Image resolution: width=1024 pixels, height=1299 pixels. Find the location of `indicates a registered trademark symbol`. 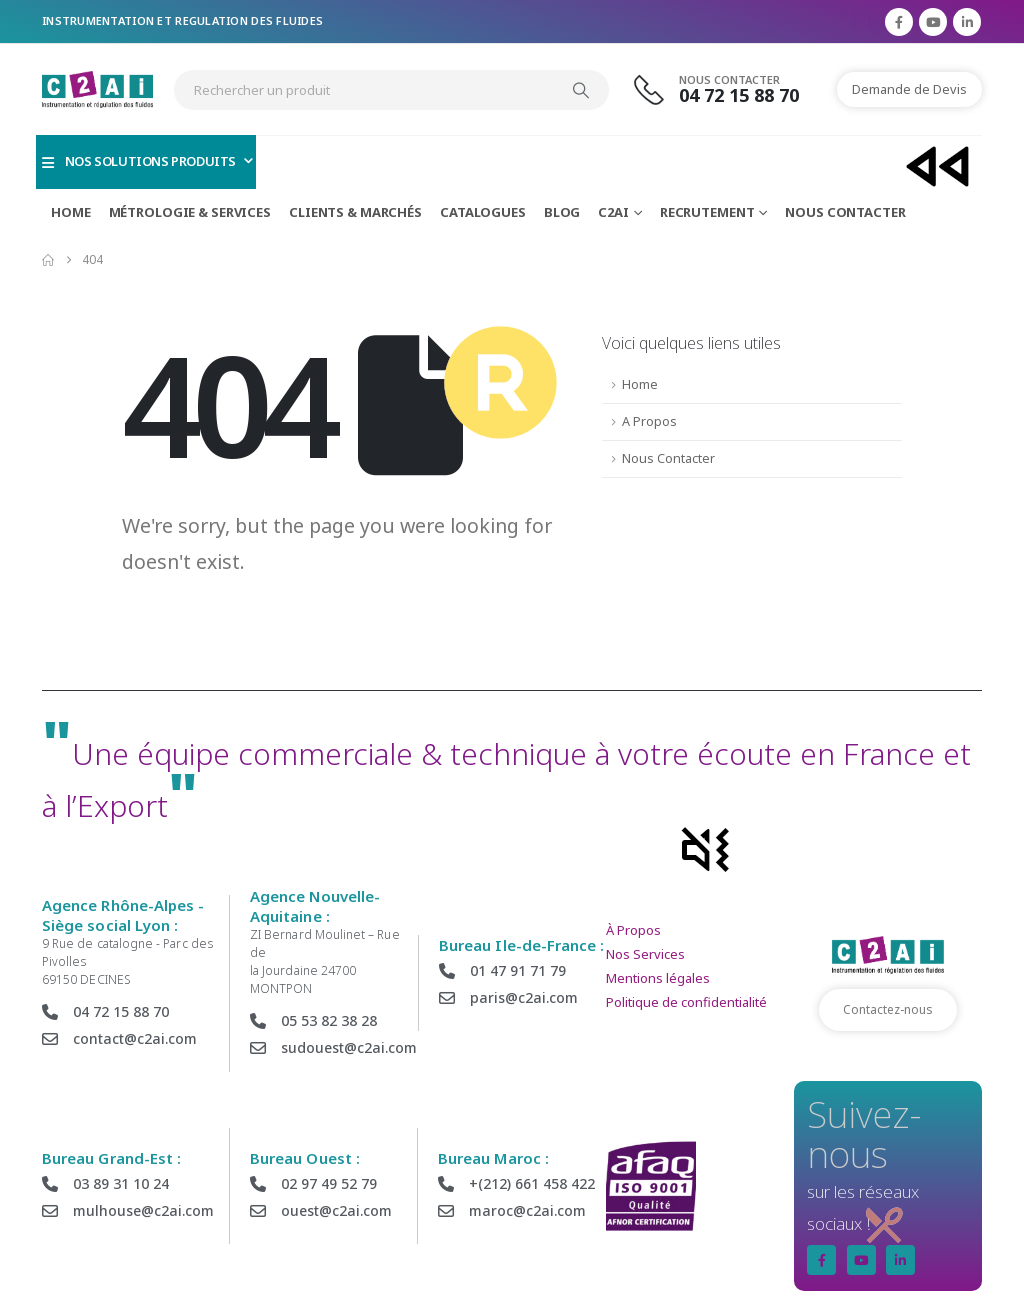

indicates a registered trademark symbol is located at coordinates (500, 382).